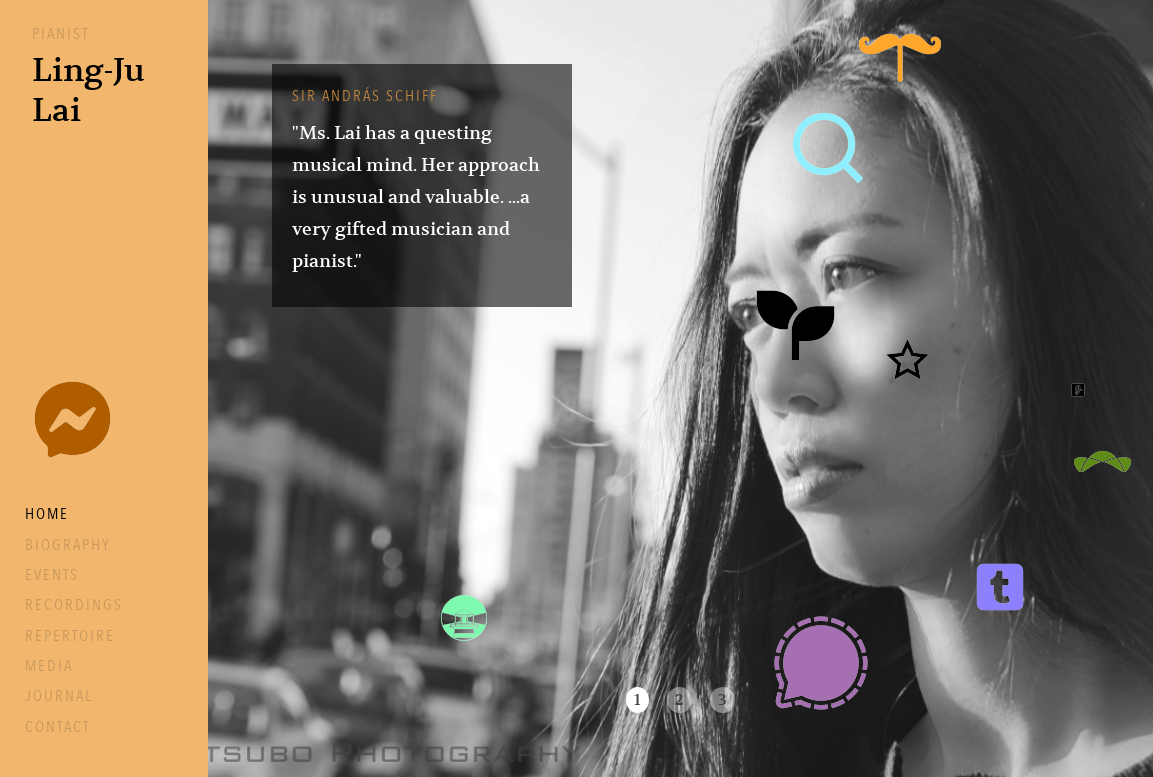 The image size is (1153, 777). What do you see at coordinates (795, 325) in the screenshot?
I see `indicates eco-friendly or sustainable option` at bounding box center [795, 325].